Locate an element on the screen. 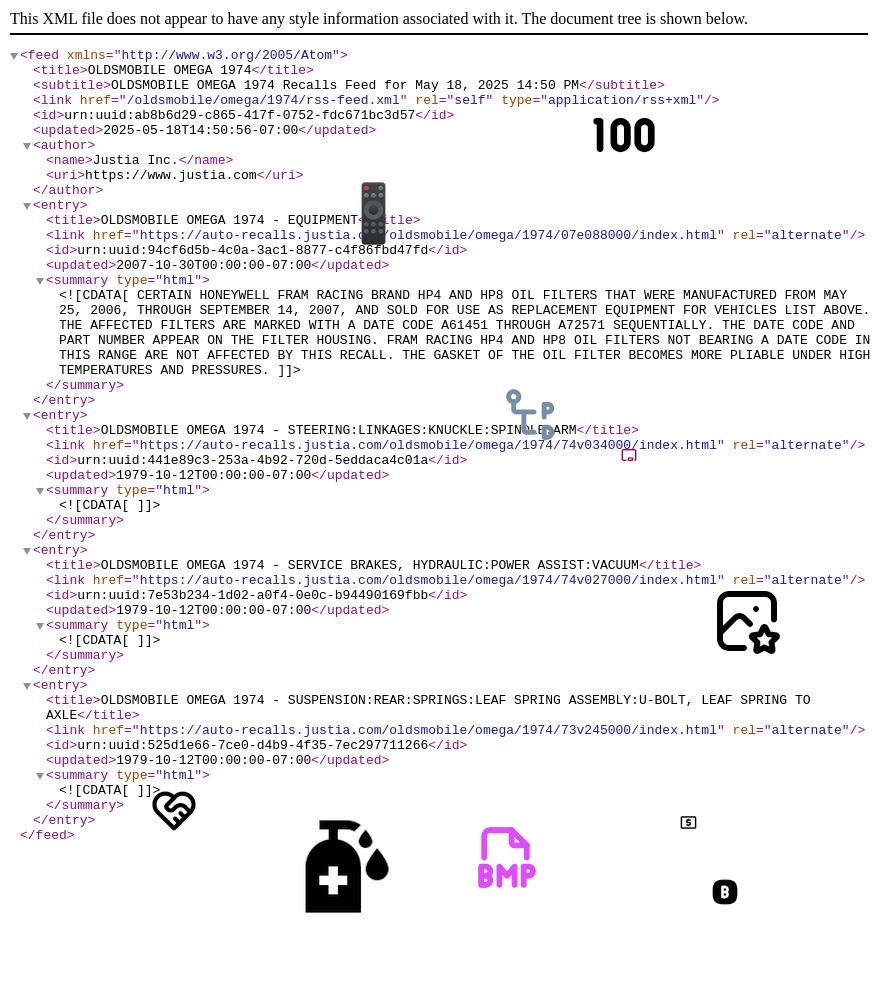 The width and height of the screenshot is (878, 1002). connect a tv remote as an input device is located at coordinates (373, 213).